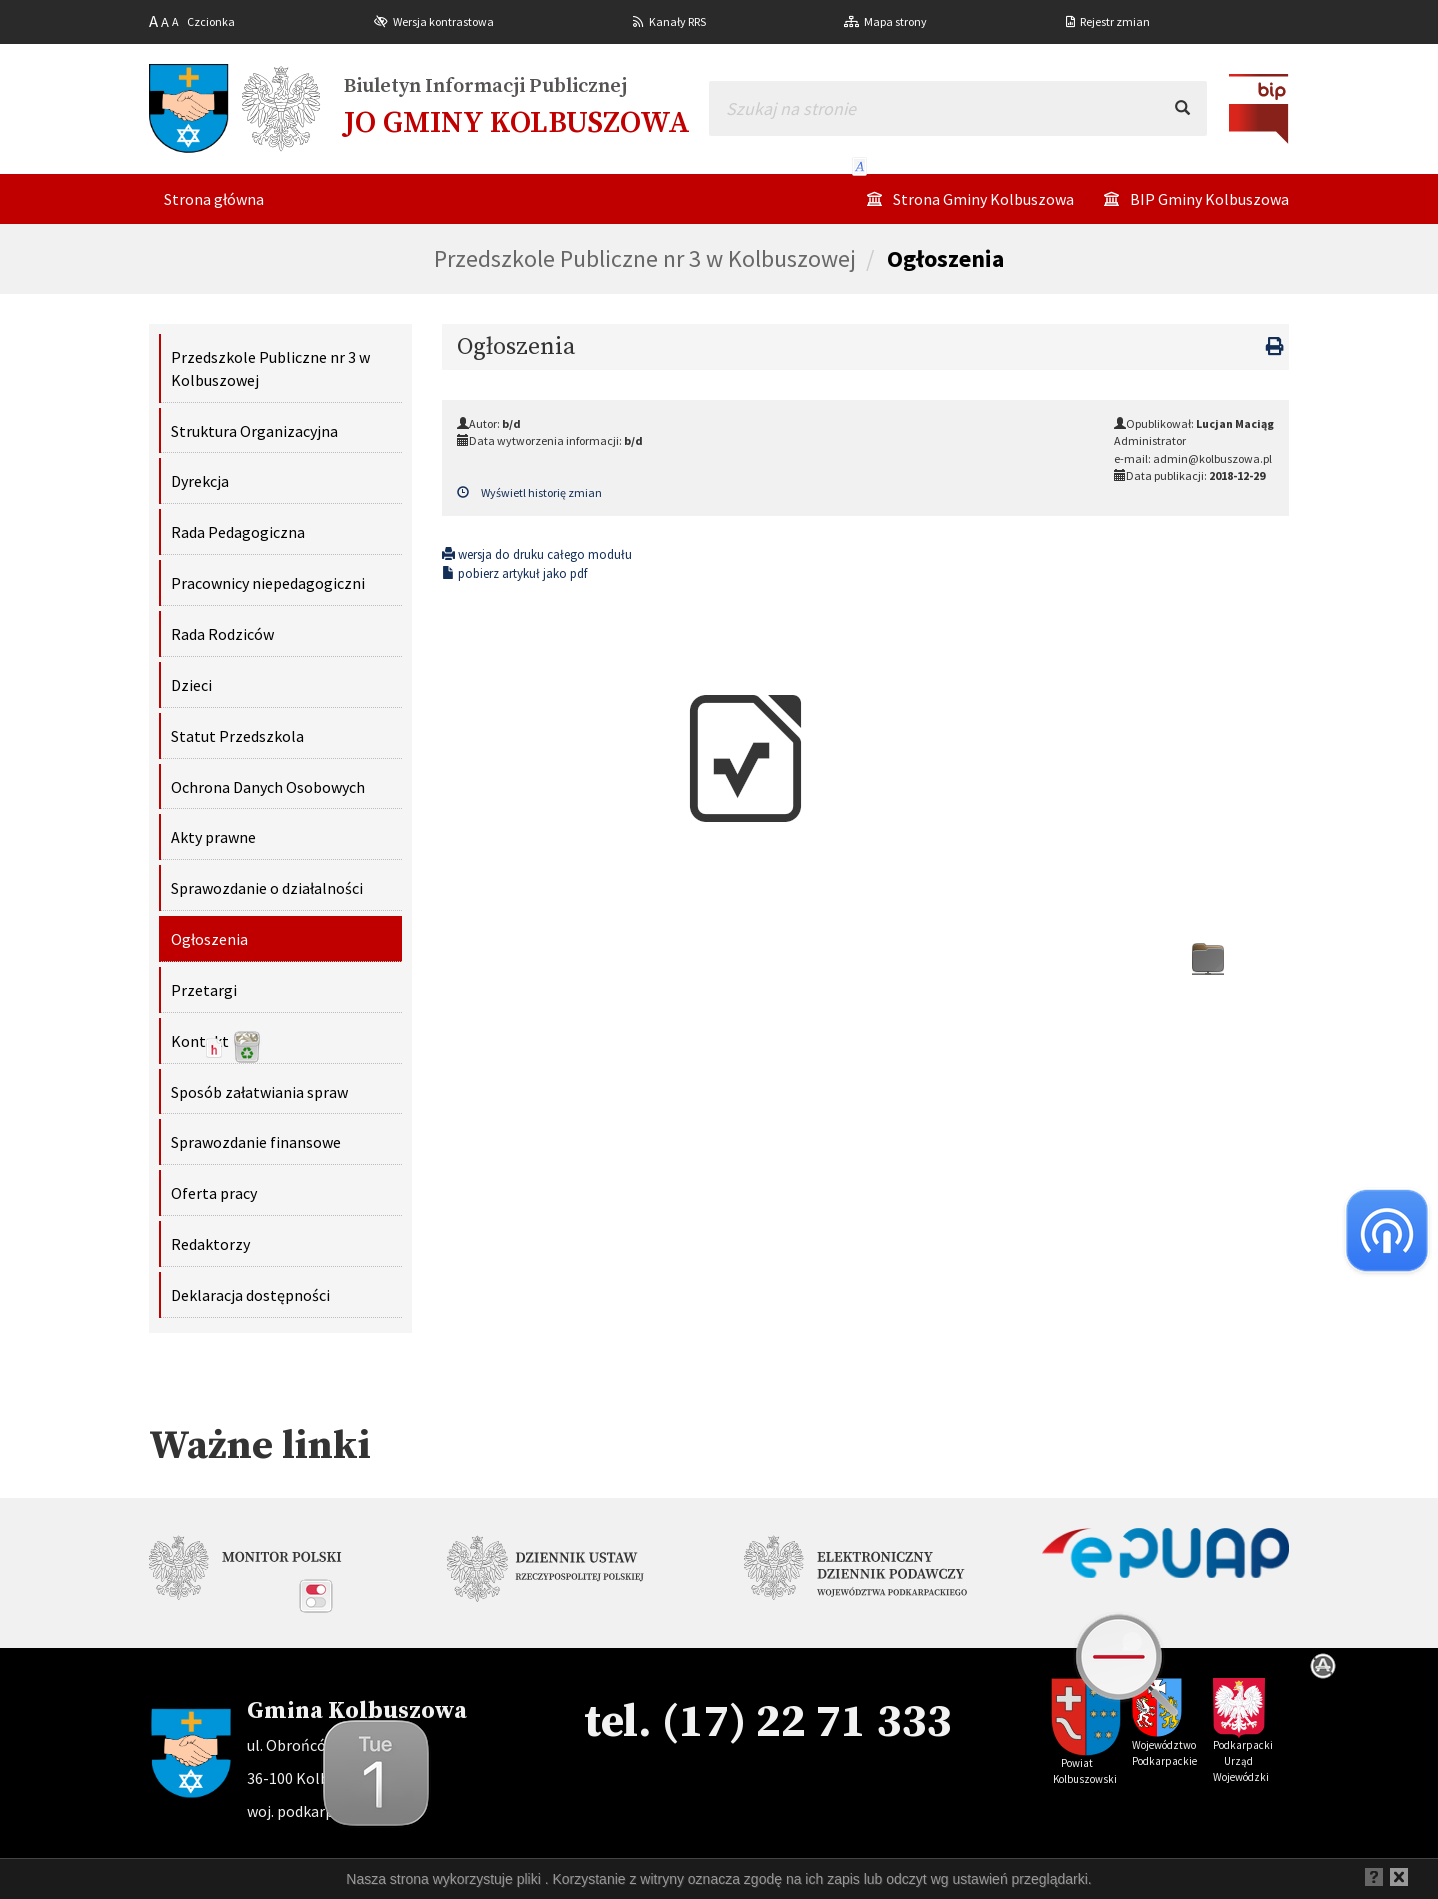 This screenshot has height=1899, width=1438. What do you see at coordinates (1323, 1666) in the screenshot?
I see `open the software updater application` at bounding box center [1323, 1666].